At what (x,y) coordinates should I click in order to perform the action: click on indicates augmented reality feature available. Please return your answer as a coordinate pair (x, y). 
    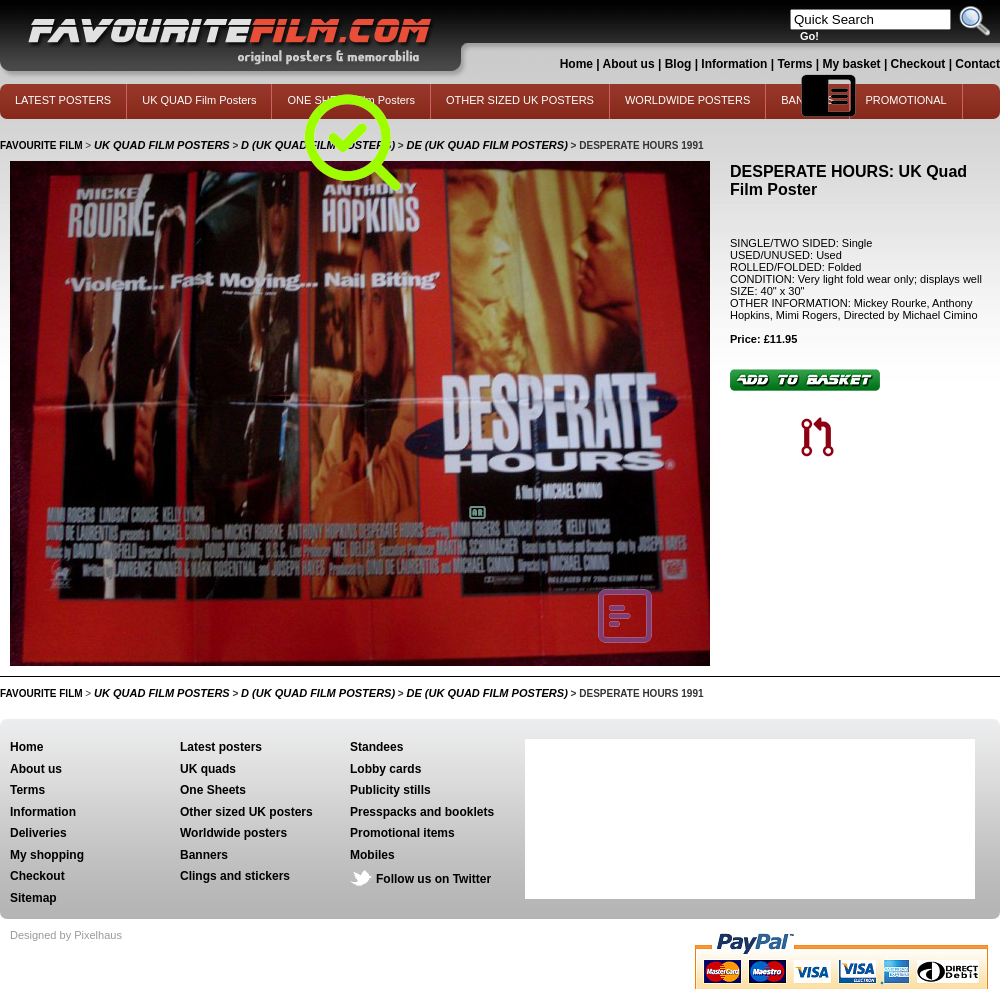
    Looking at the image, I should click on (477, 512).